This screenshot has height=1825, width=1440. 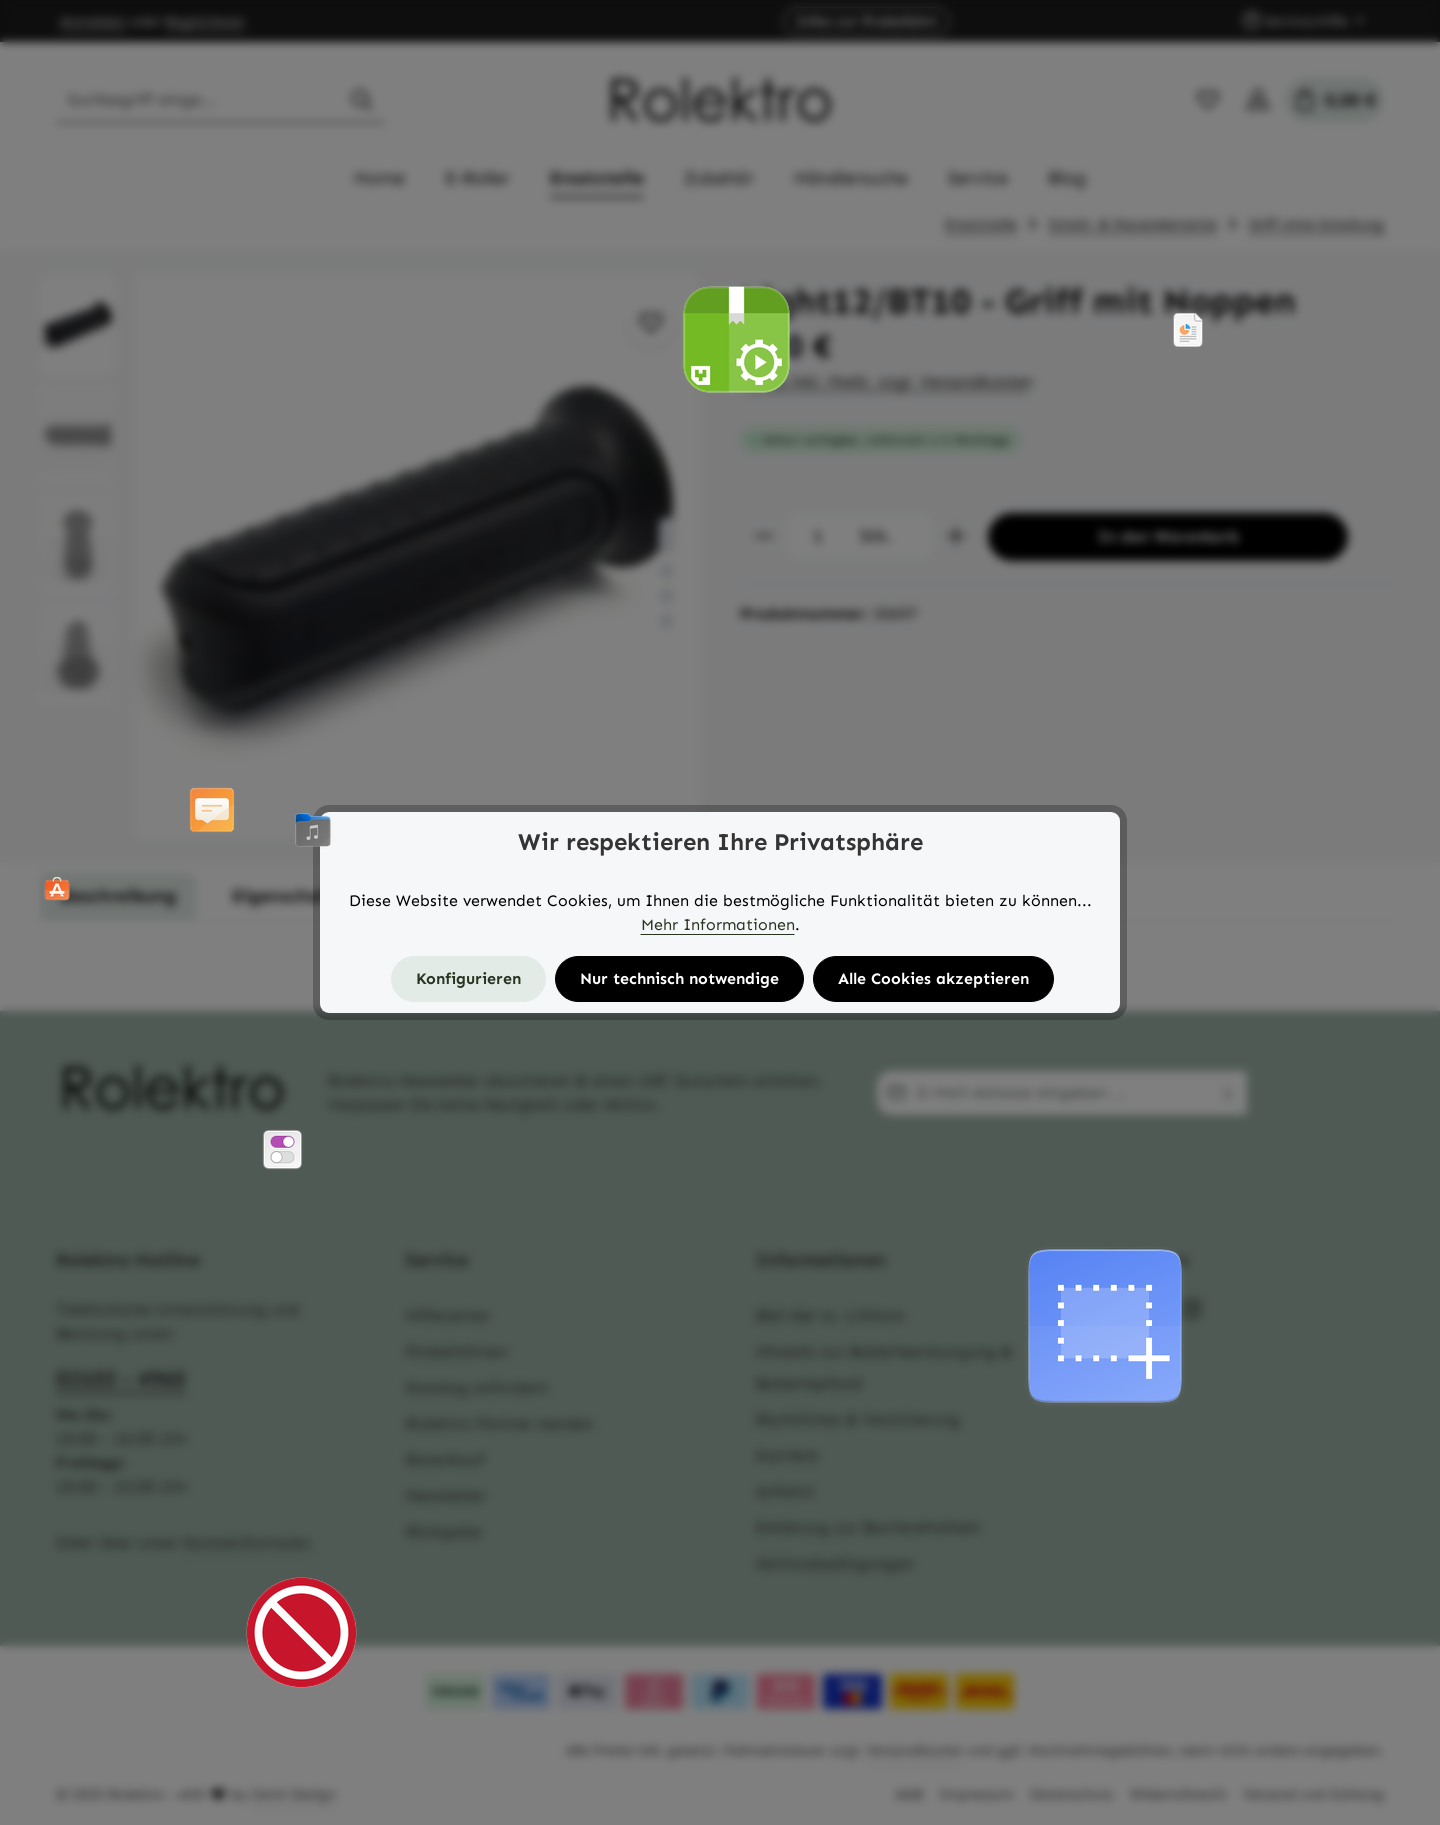 What do you see at coordinates (212, 810) in the screenshot?
I see `open the chatty messaging app` at bounding box center [212, 810].